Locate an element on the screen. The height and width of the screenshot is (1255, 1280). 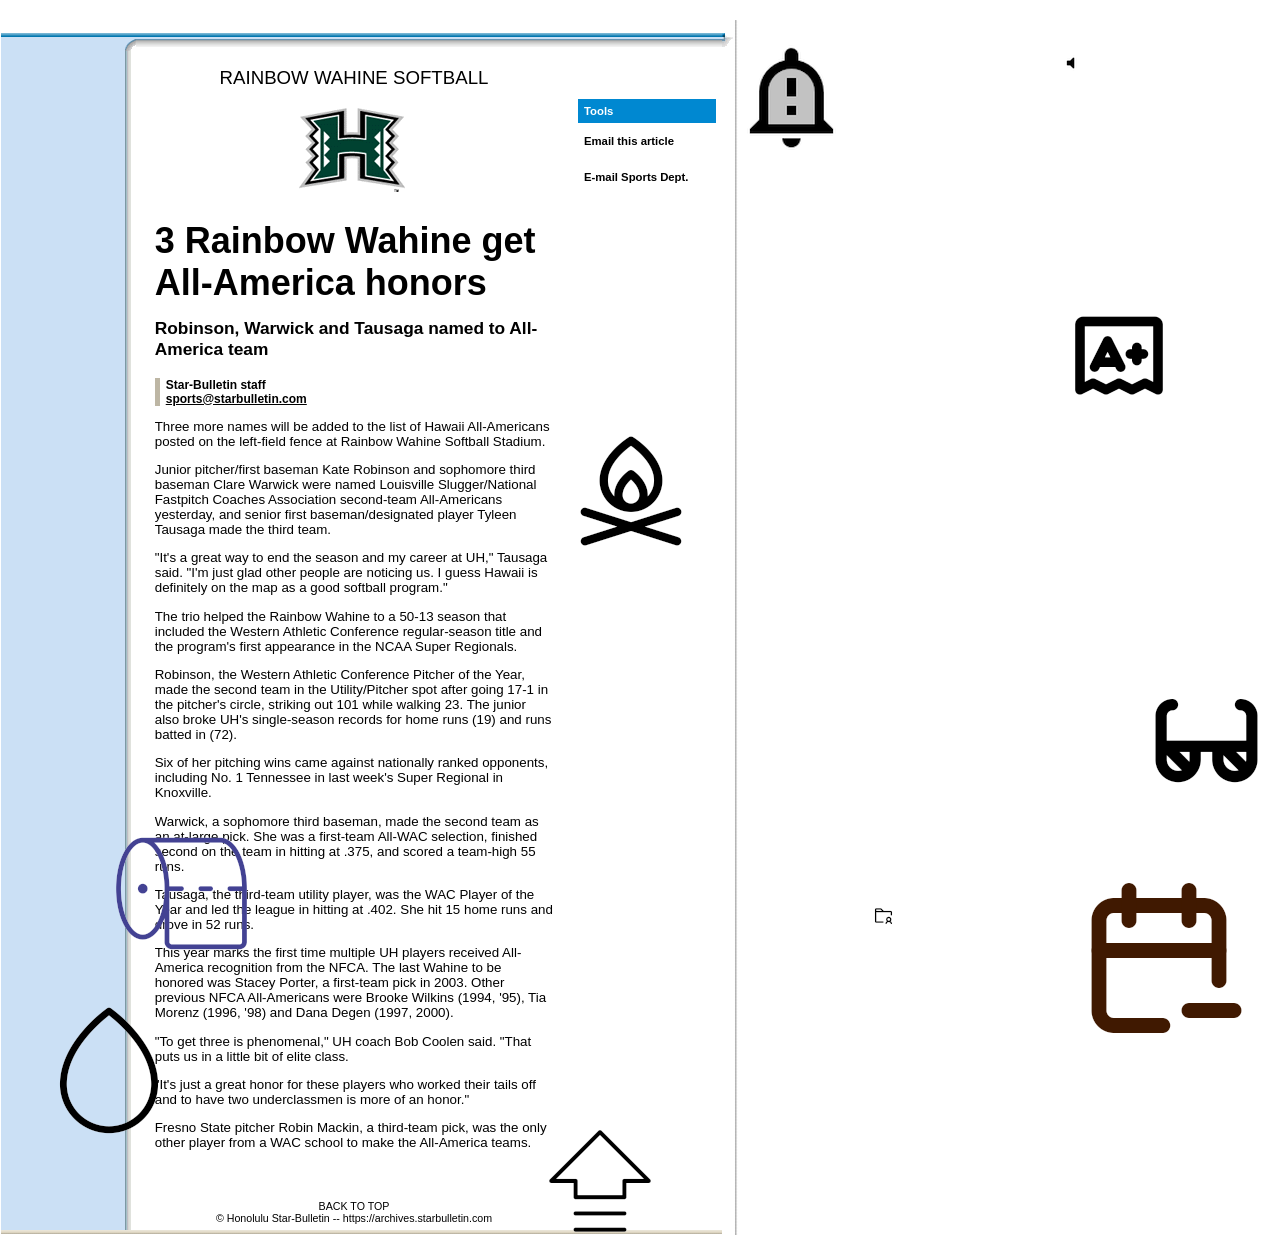
upload multiple files or items is located at coordinates (600, 1185).